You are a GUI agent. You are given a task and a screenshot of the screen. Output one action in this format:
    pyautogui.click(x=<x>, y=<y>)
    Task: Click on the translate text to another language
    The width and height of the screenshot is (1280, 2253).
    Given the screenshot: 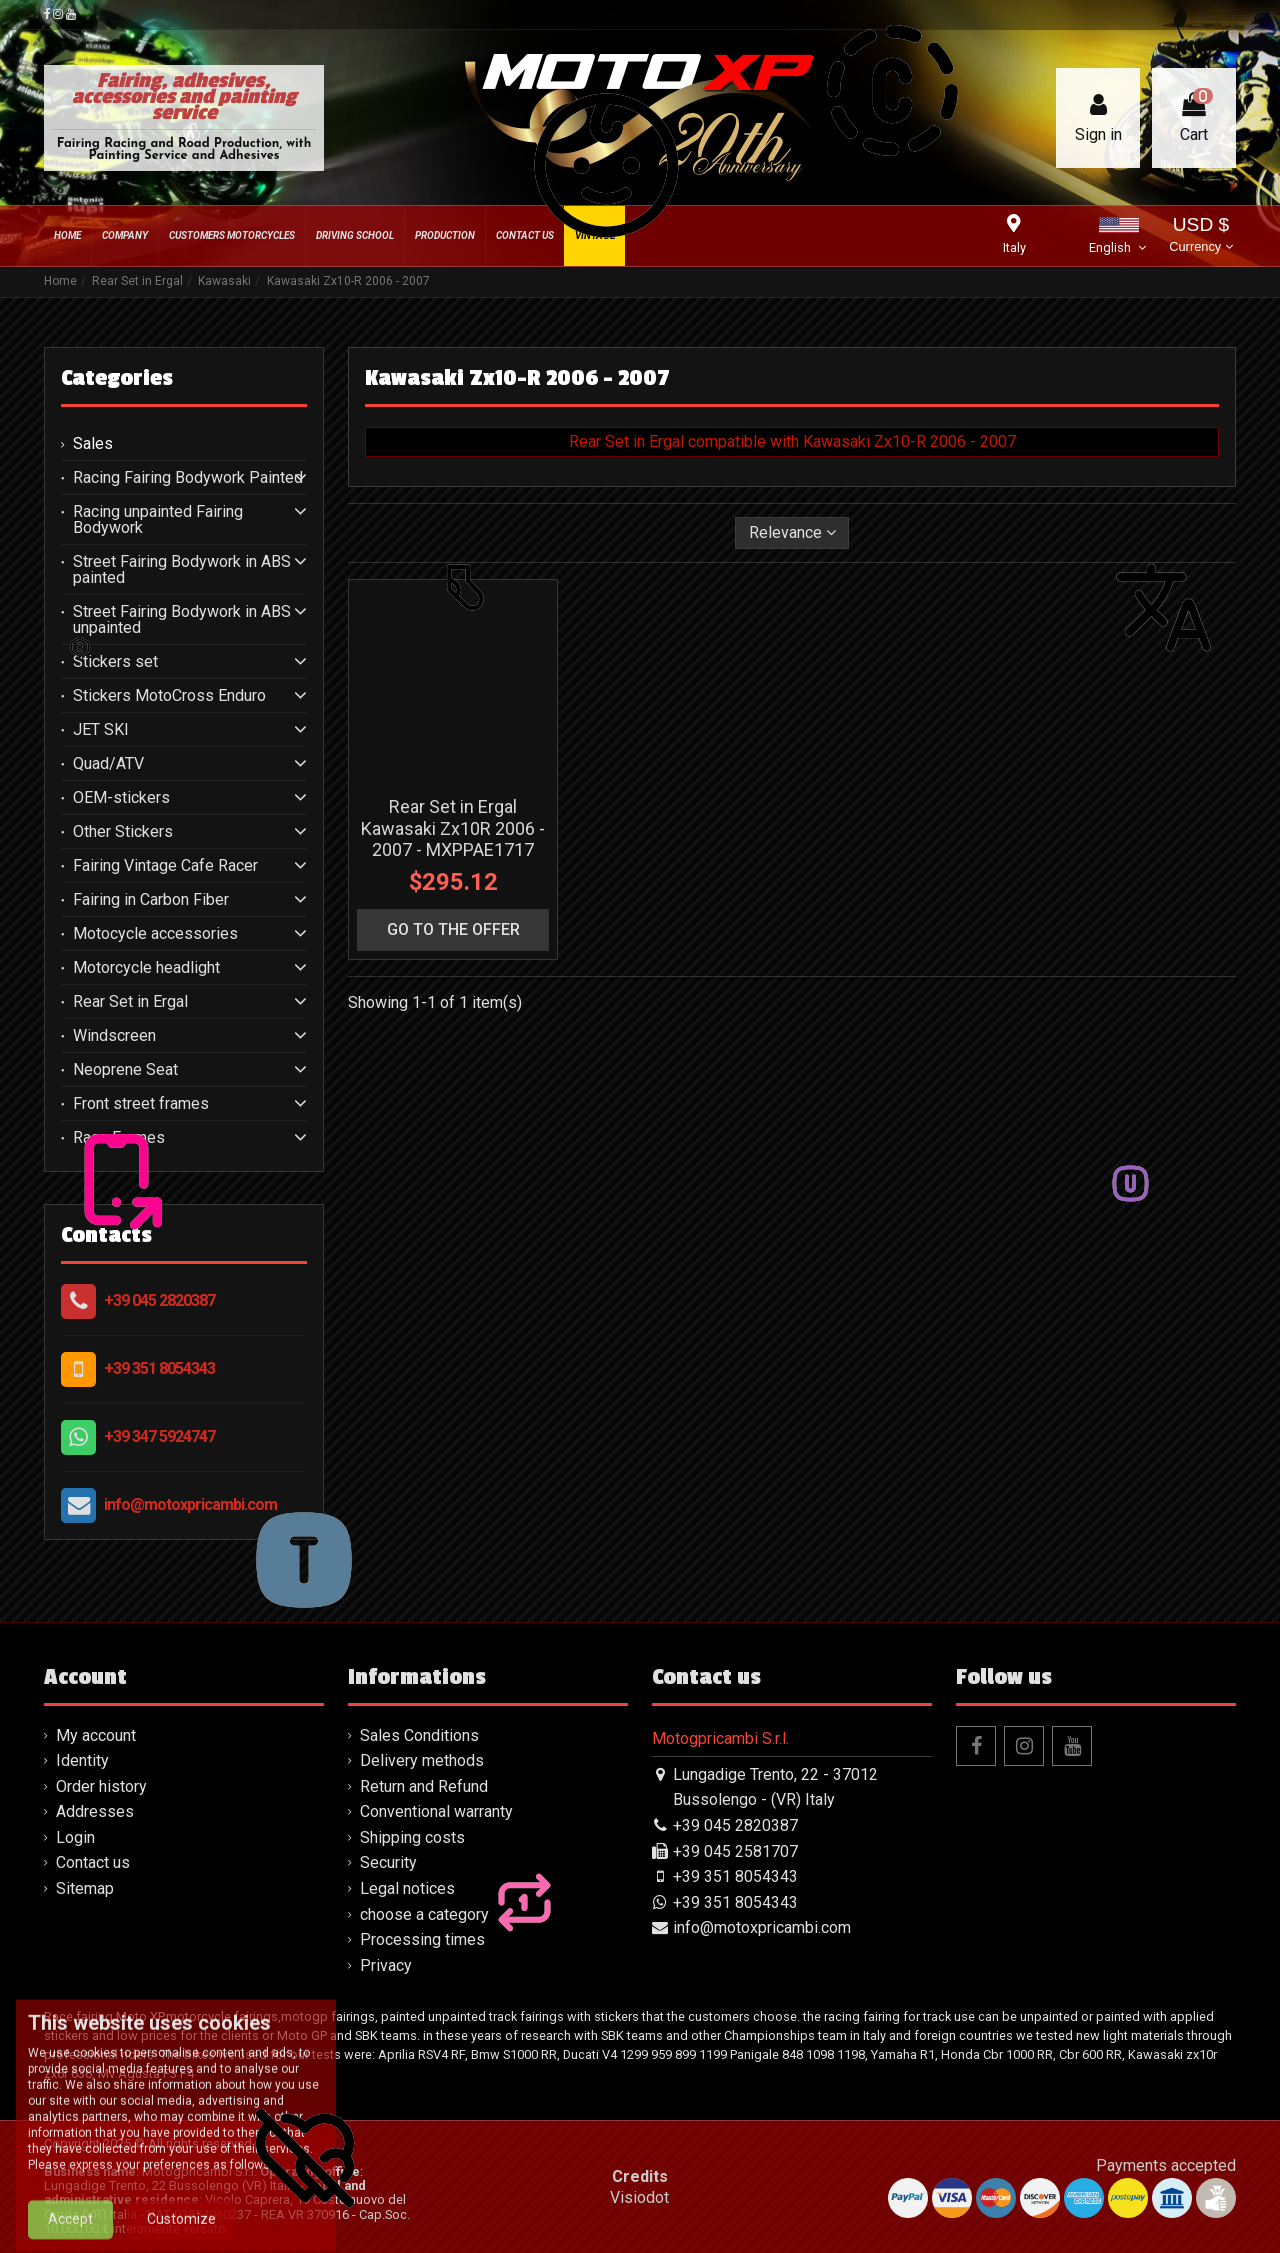 What is the action you would take?
    pyautogui.click(x=1164, y=607)
    